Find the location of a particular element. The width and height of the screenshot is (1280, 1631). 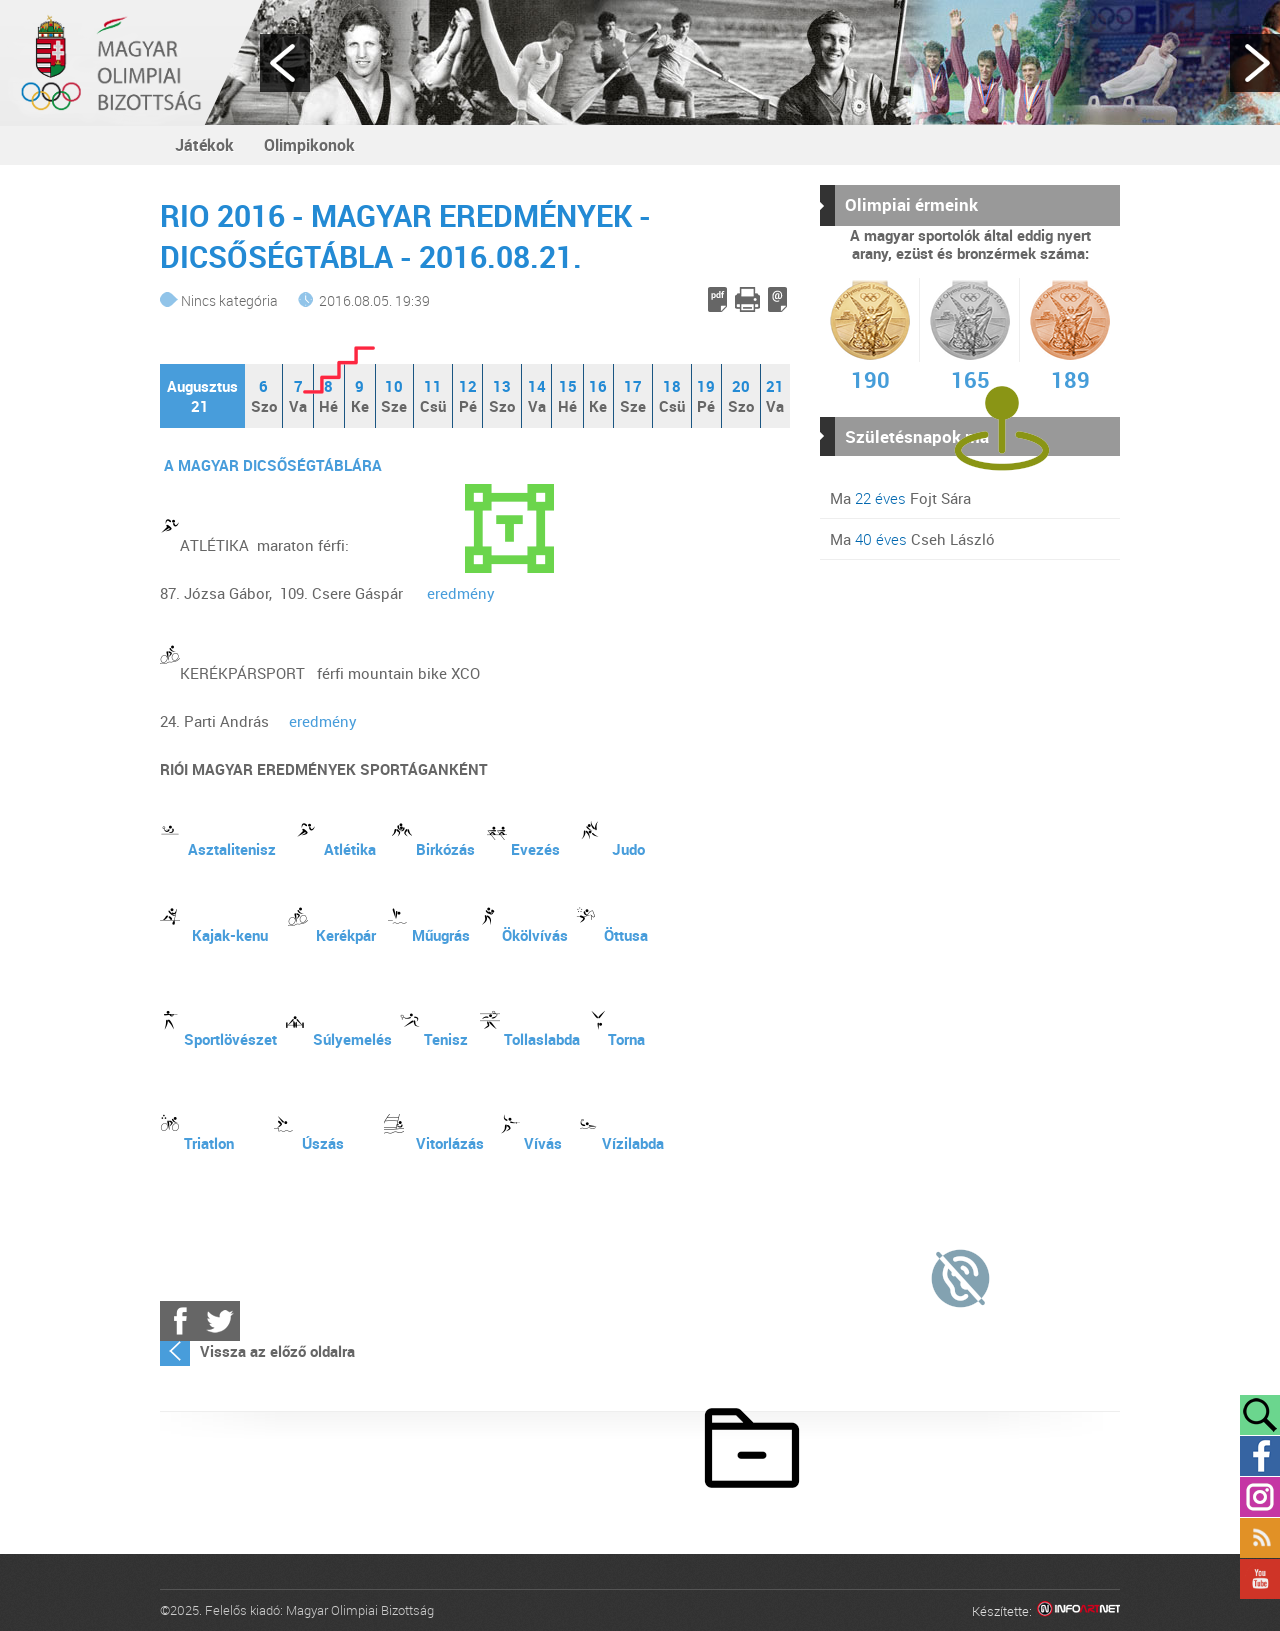

remove a file or item from this folder is located at coordinates (752, 1448).